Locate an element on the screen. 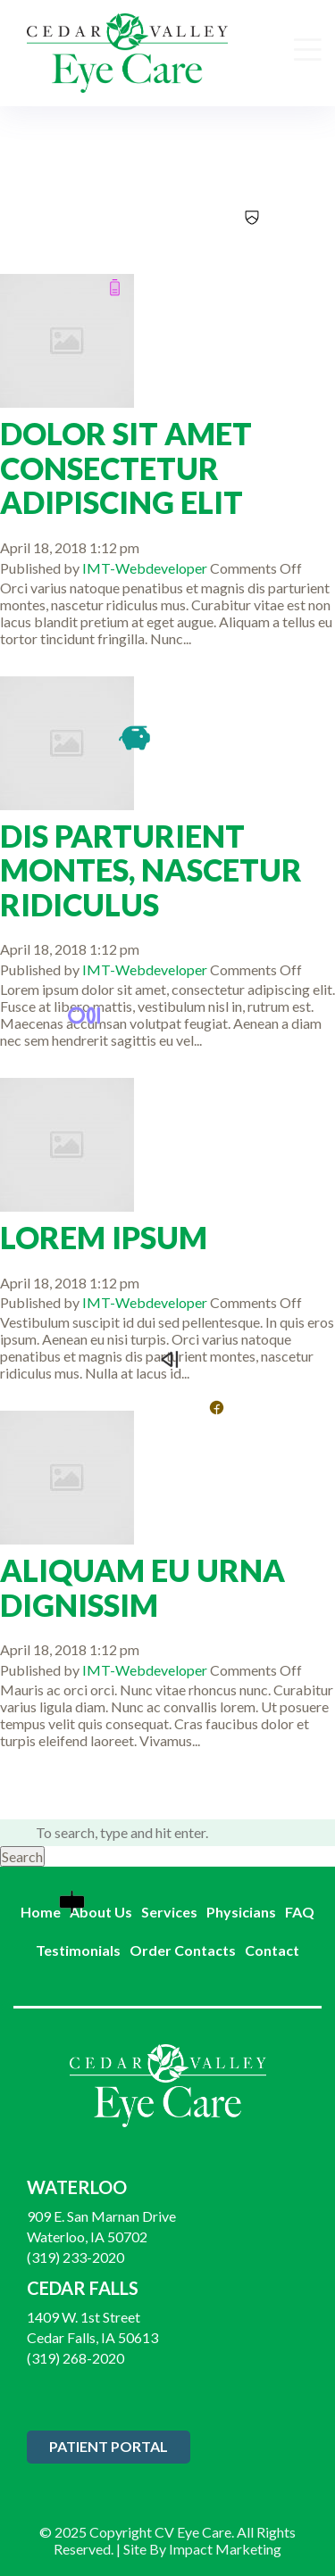 The width and height of the screenshot is (335, 2576). access security or protection settings is located at coordinates (252, 217).